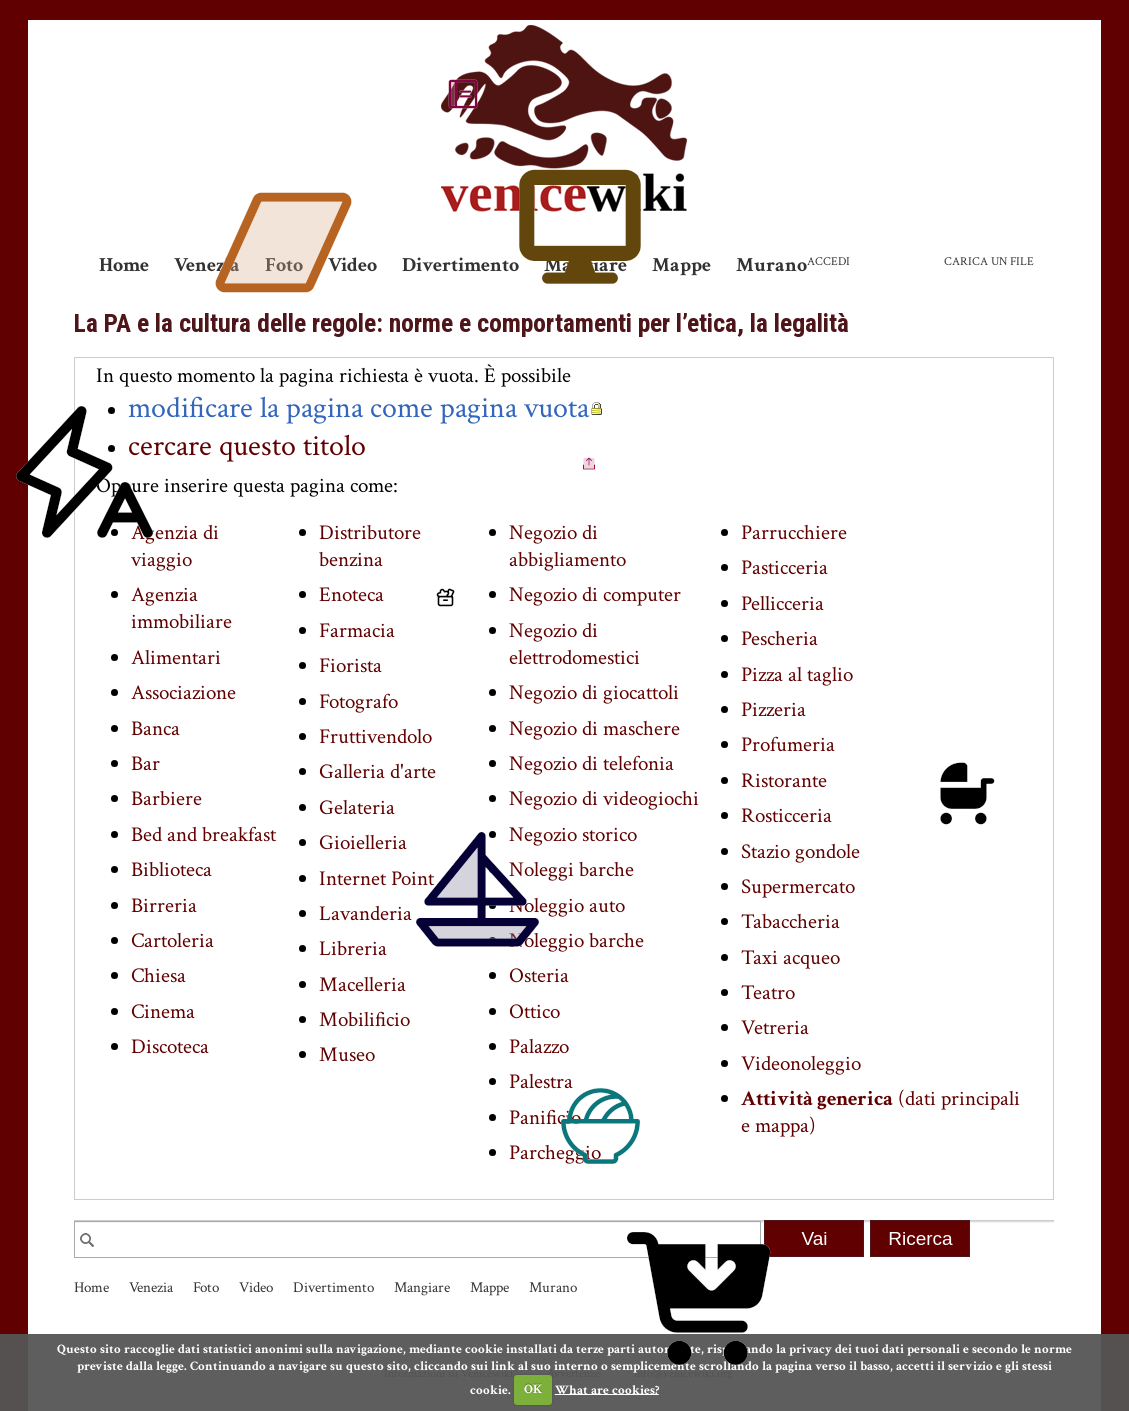 Image resolution: width=1129 pixels, height=1411 pixels. Describe the element at coordinates (445, 597) in the screenshot. I see `access tools and utilities` at that location.